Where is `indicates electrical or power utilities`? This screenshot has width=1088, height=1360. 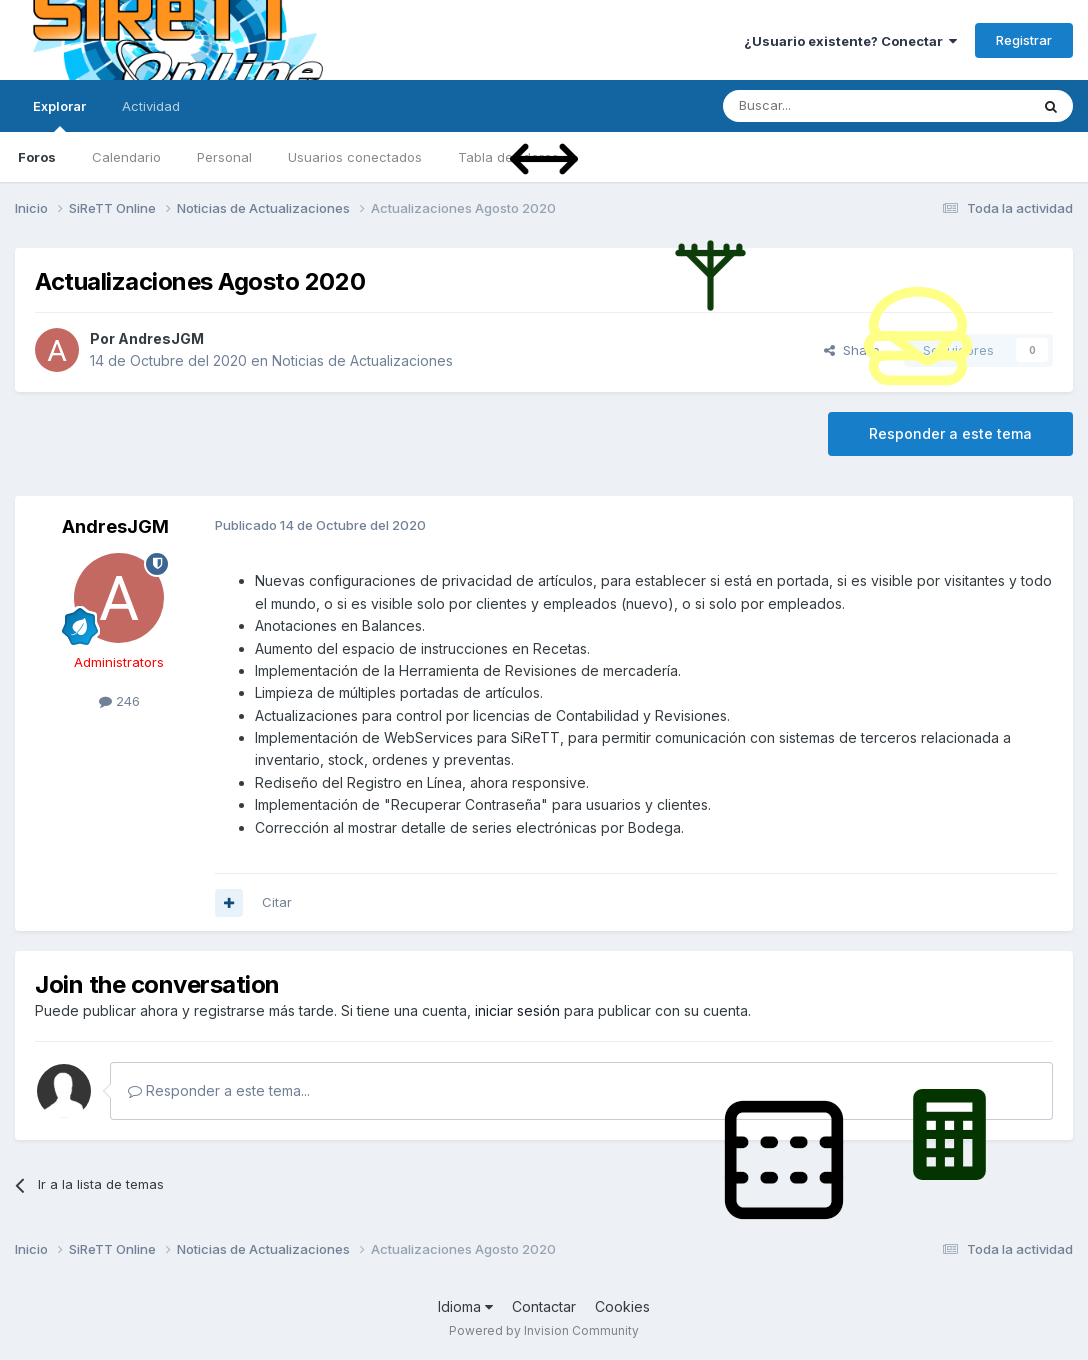 indicates electrical or power utilities is located at coordinates (710, 275).